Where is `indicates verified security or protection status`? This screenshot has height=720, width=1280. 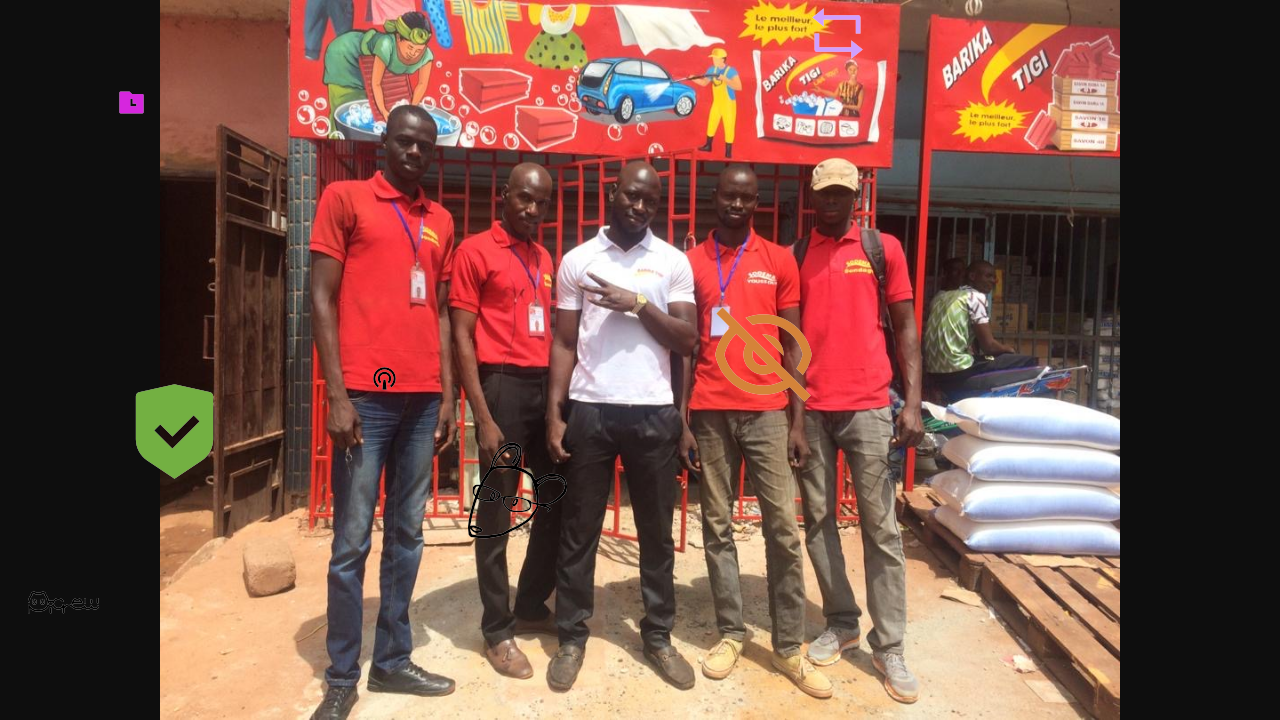 indicates verified security or protection status is located at coordinates (174, 431).